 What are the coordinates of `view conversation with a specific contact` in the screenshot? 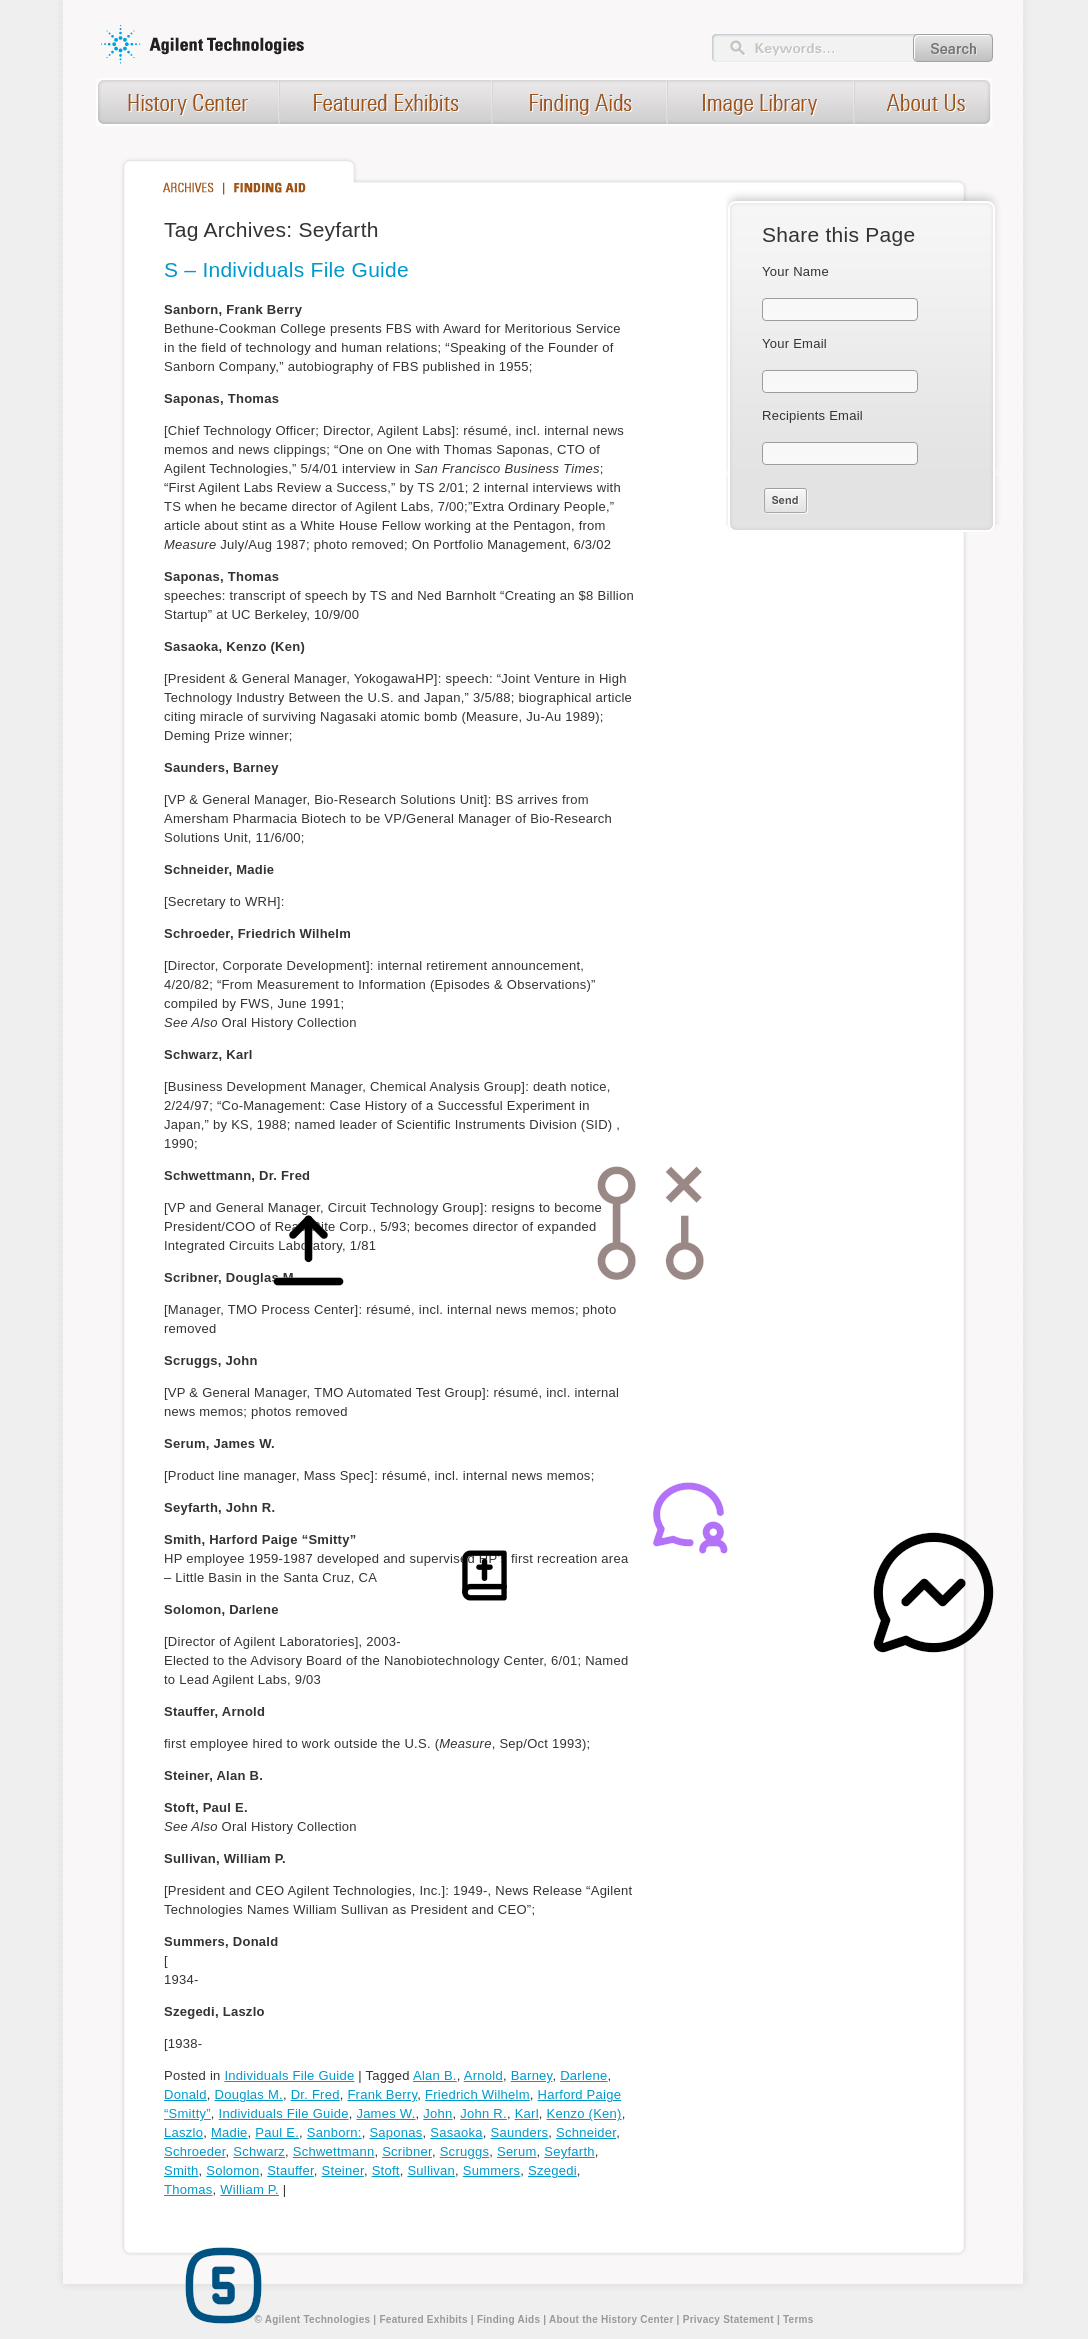 It's located at (688, 1514).